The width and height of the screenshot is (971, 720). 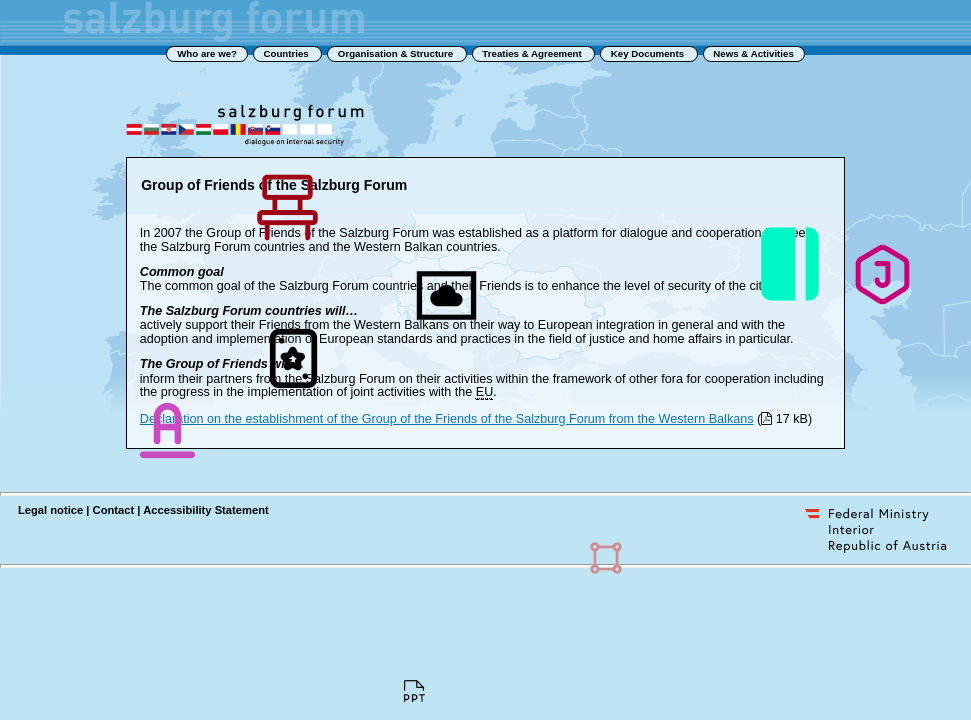 What do you see at coordinates (790, 264) in the screenshot?
I see `open your journal or notebook` at bounding box center [790, 264].